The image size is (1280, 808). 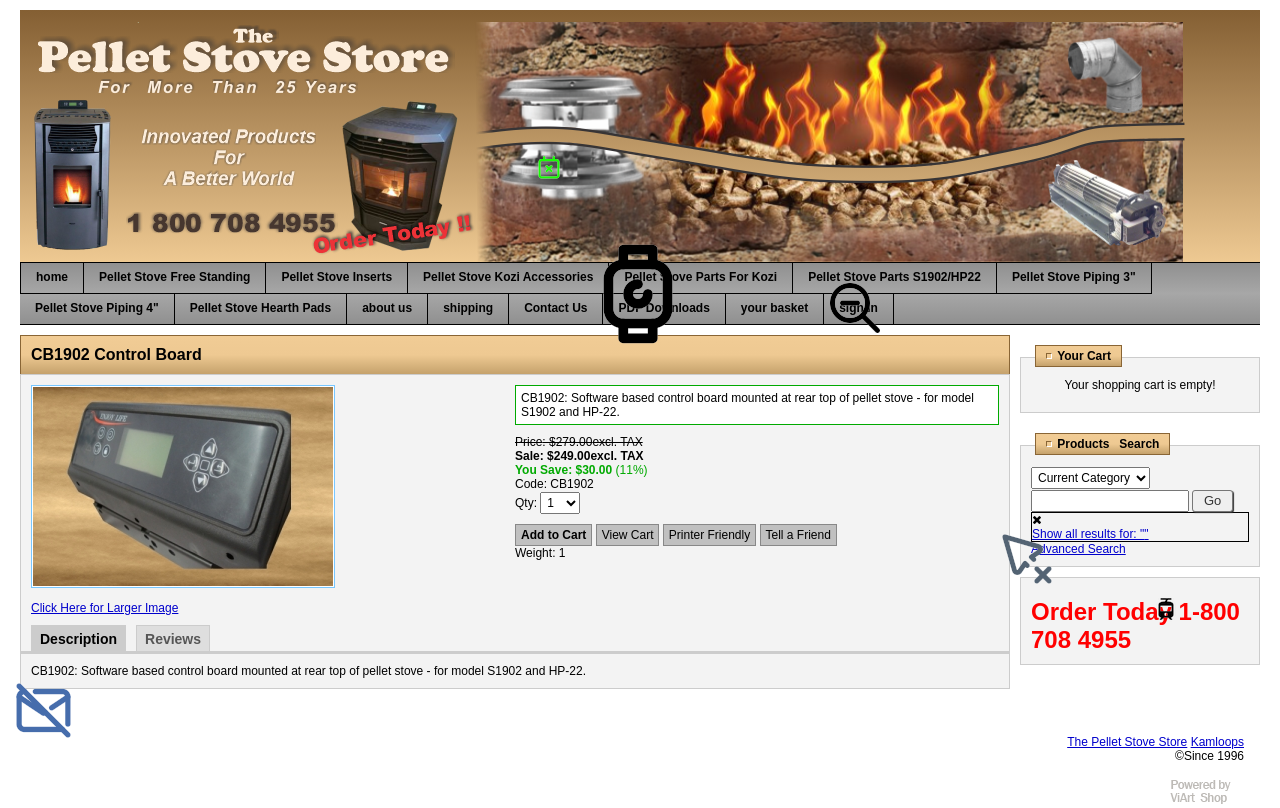 I want to click on cancel or remove a scheduled event, so click(x=549, y=168).